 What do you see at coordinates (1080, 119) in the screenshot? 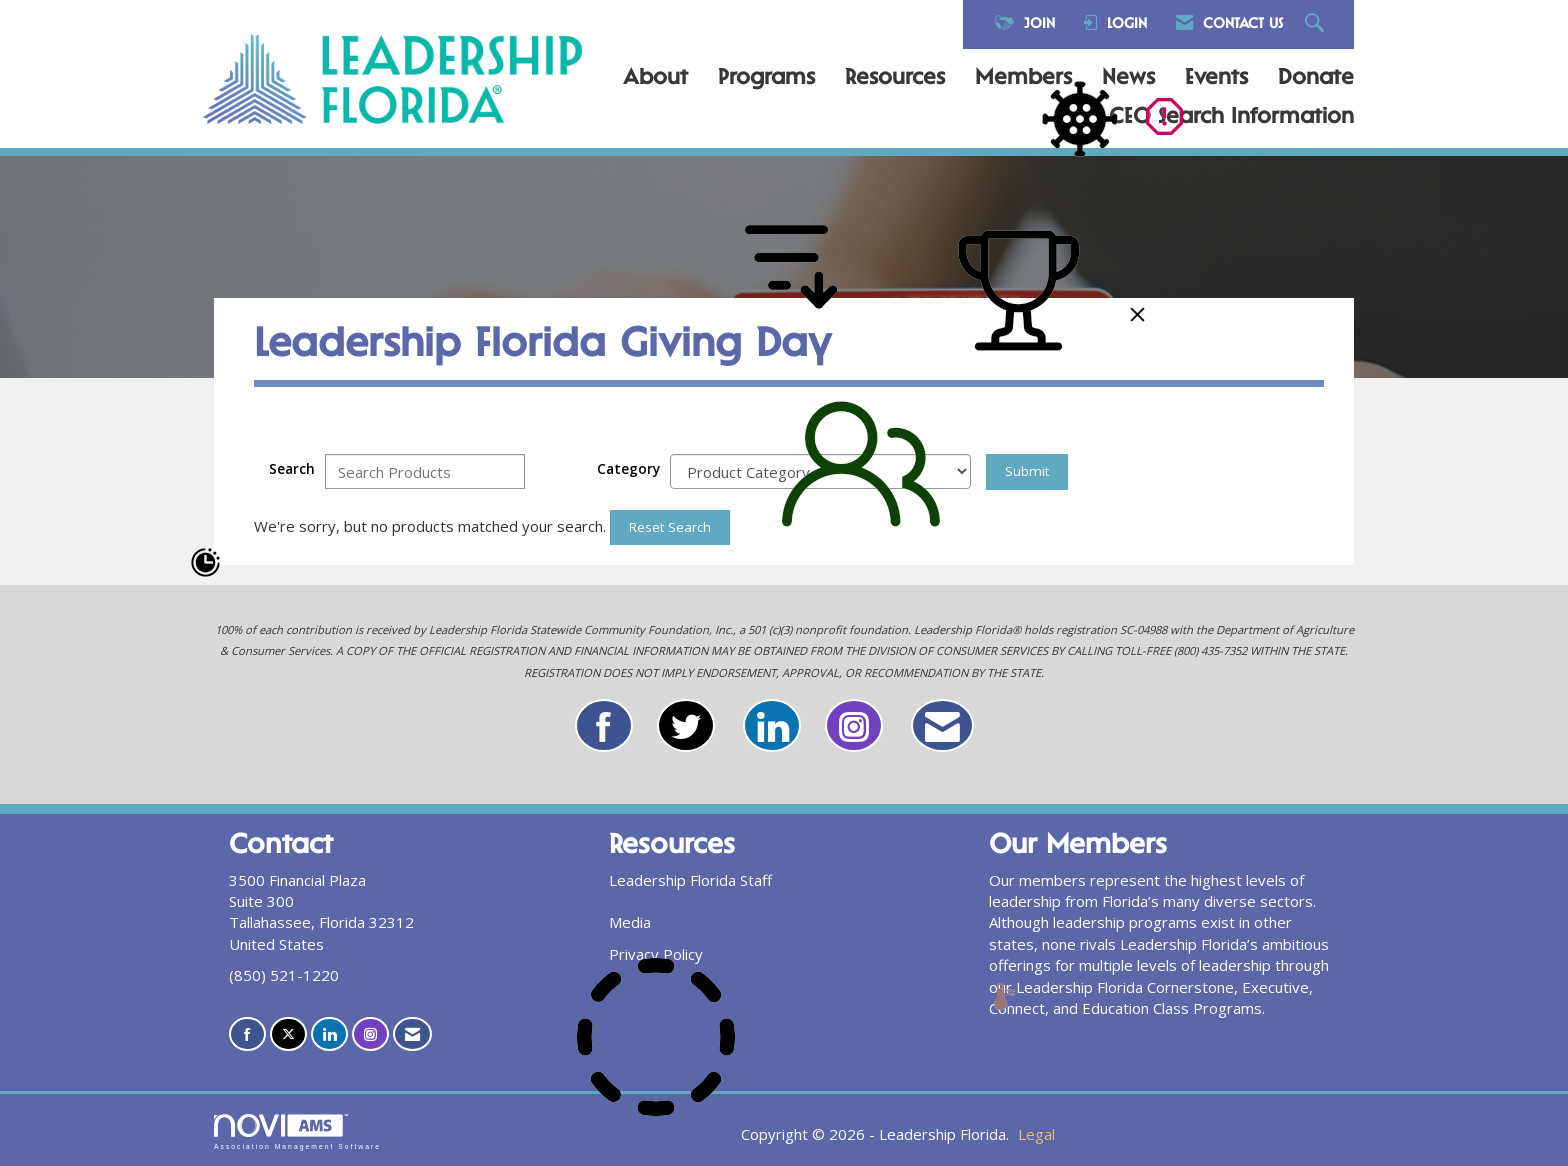
I see `view covid-19 health information` at bounding box center [1080, 119].